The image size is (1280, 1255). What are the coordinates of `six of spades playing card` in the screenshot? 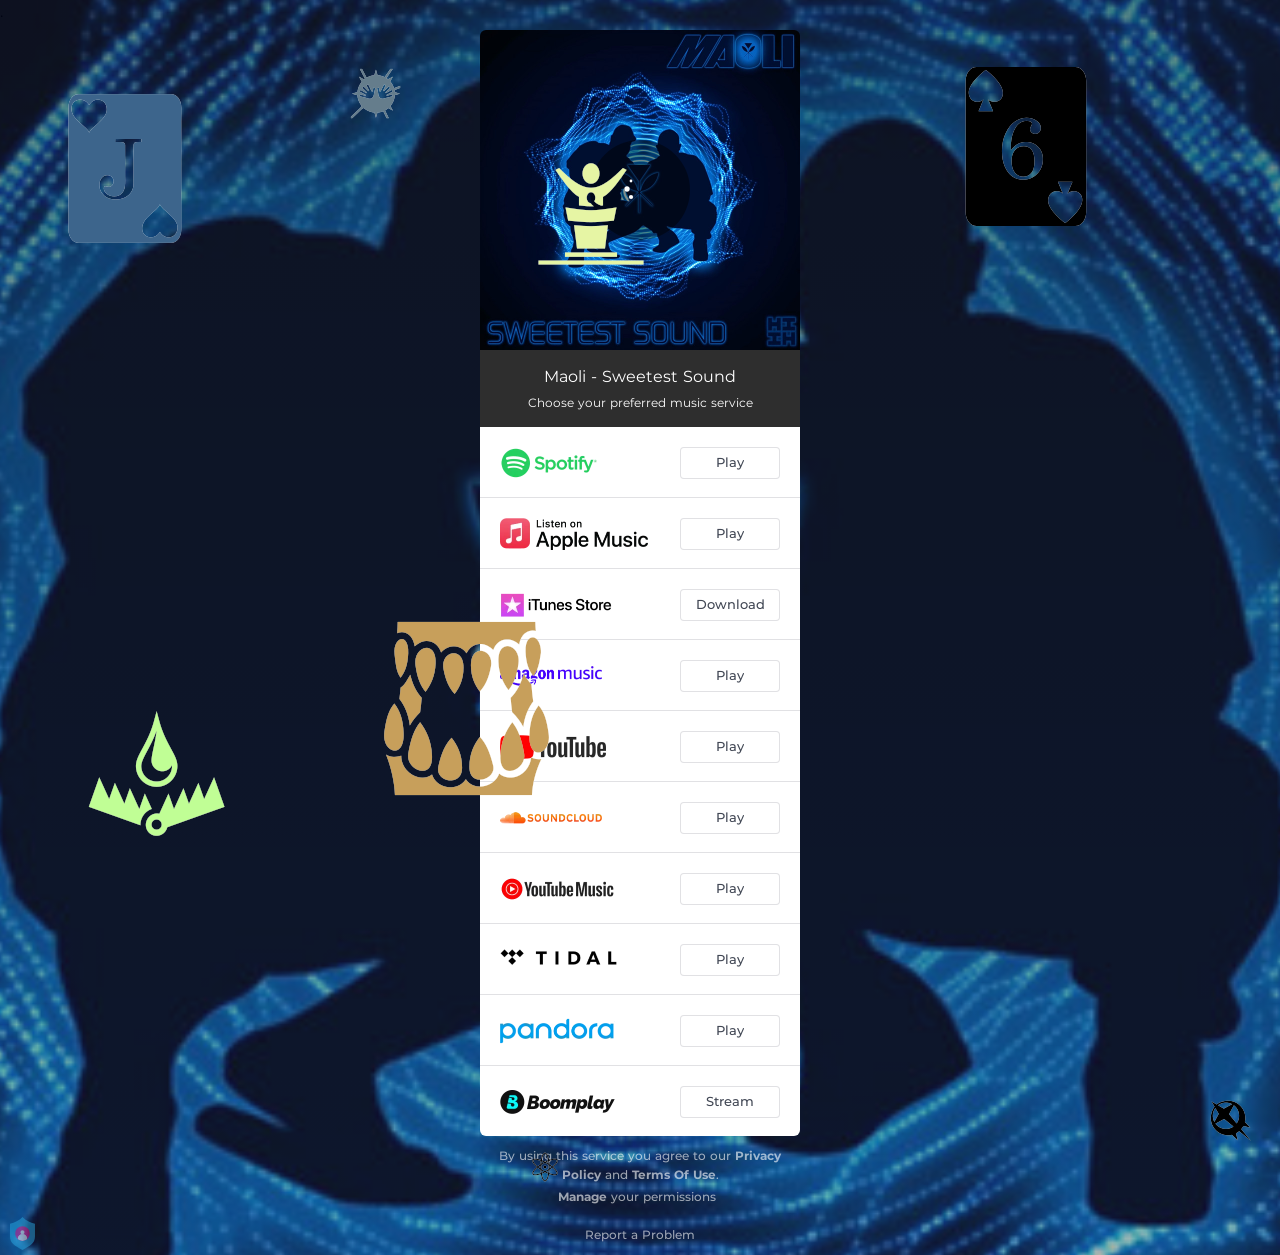 It's located at (1025, 146).